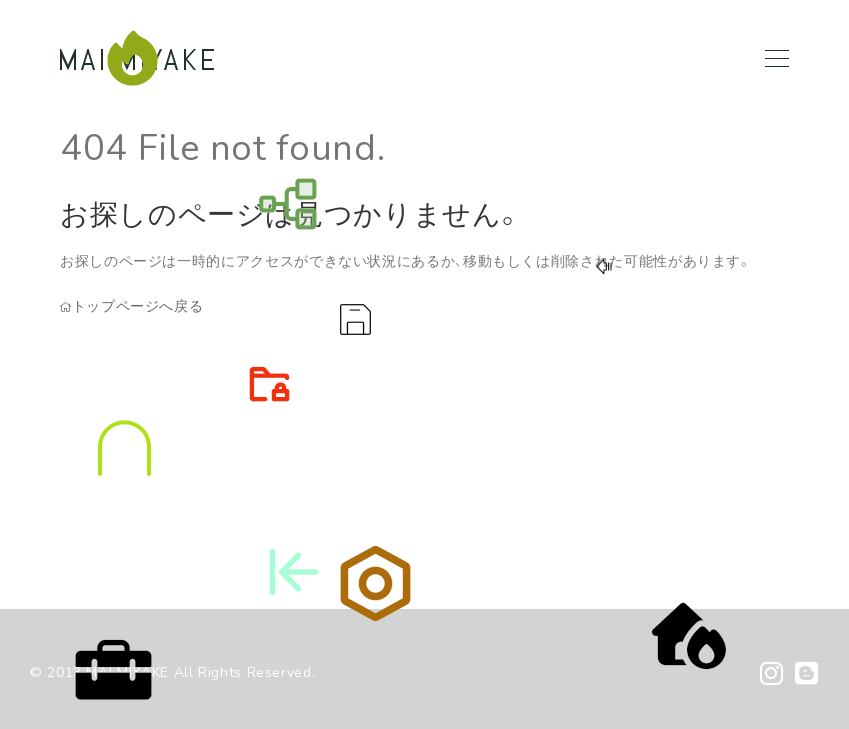  What do you see at coordinates (291, 204) in the screenshot?
I see `view hierarchical structure or organization` at bounding box center [291, 204].